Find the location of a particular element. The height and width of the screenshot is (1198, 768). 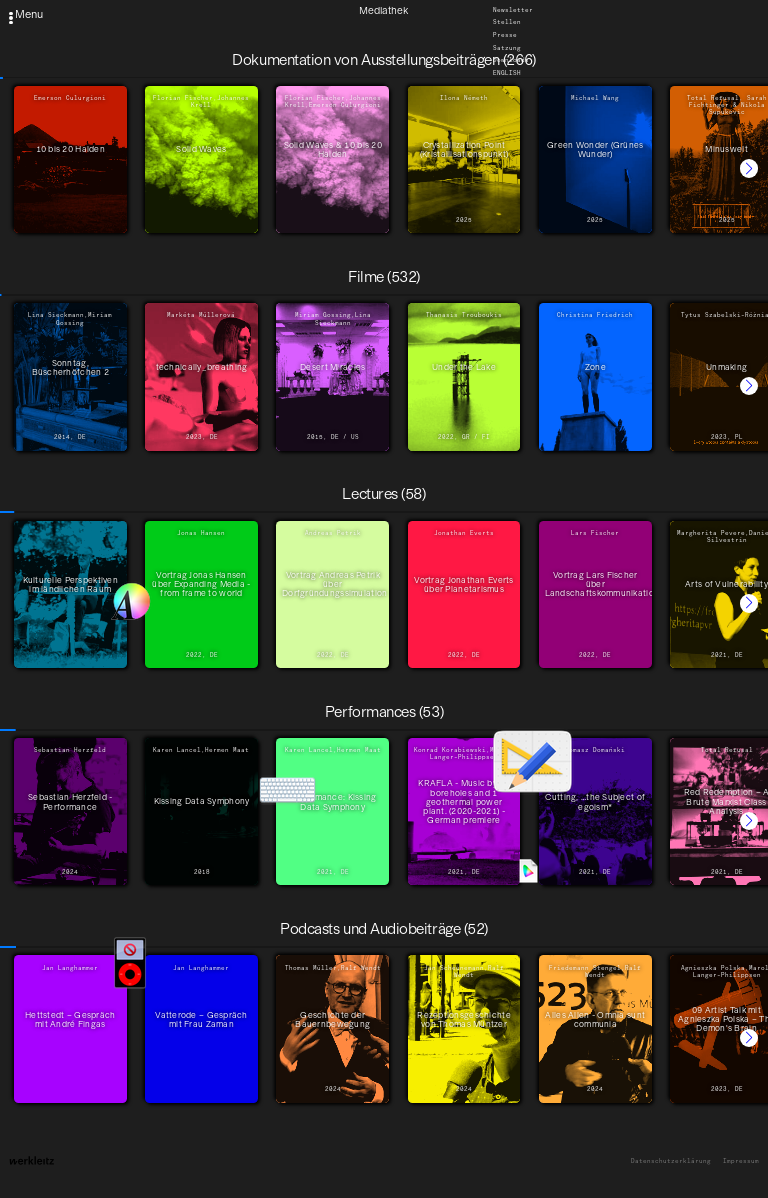

access system accessories and utility applications is located at coordinates (532, 761).